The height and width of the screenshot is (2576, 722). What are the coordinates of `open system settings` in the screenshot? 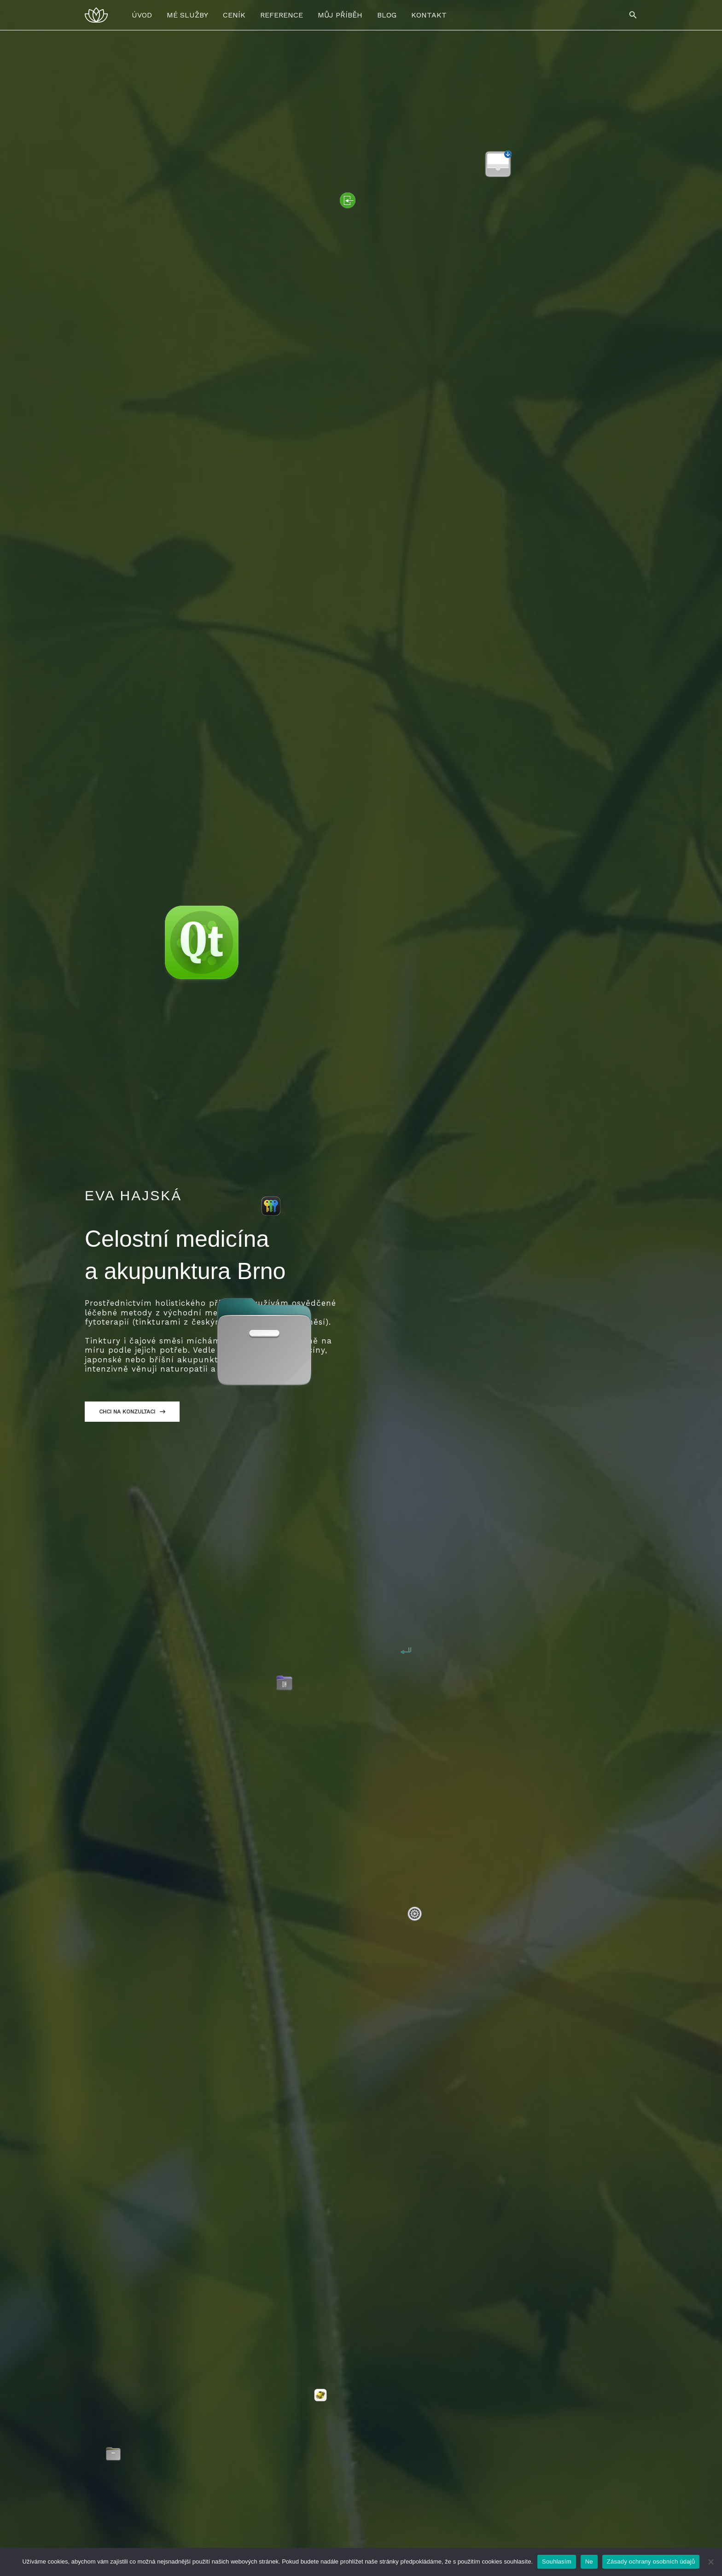 It's located at (414, 1913).